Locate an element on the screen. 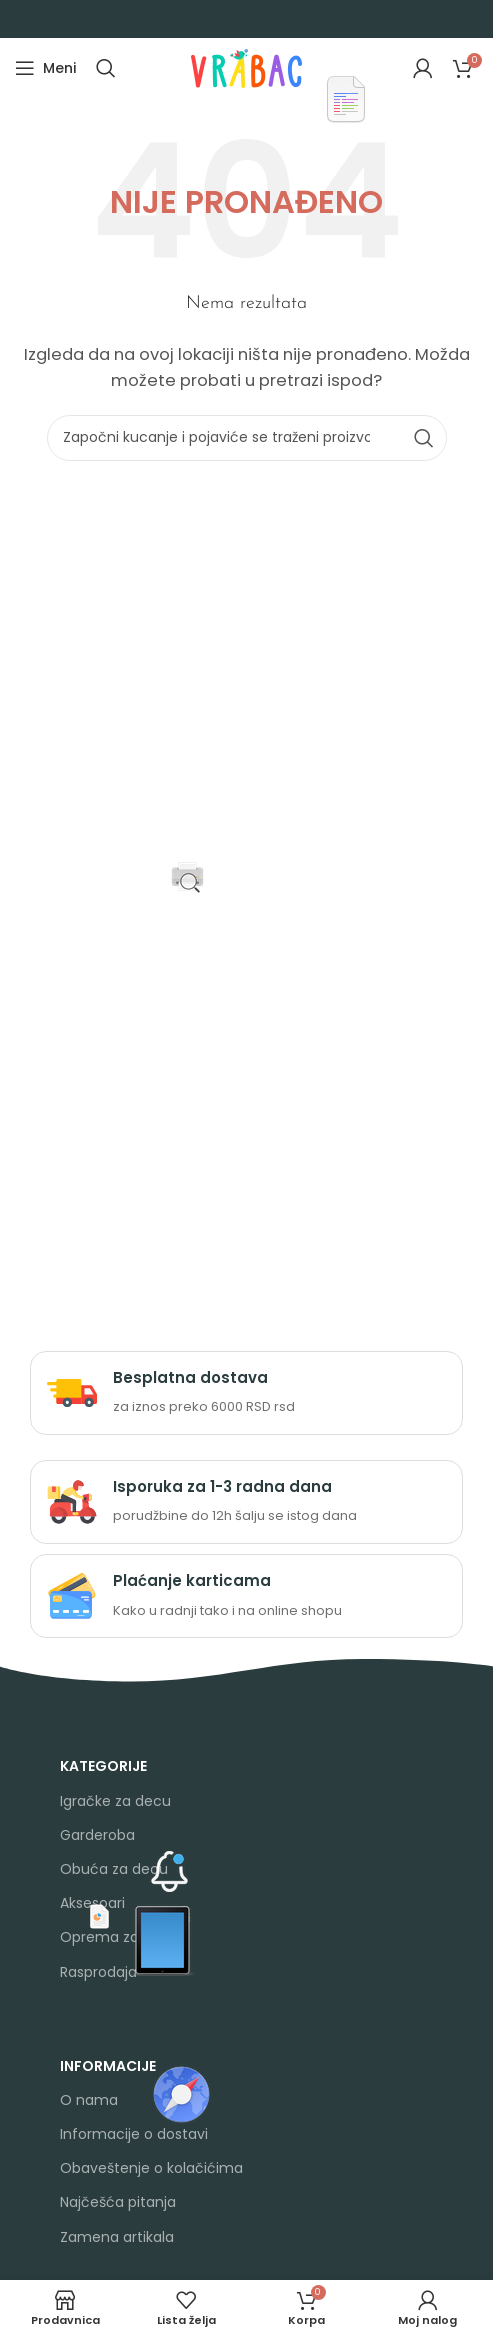 Image resolution: width=493 pixels, height=2335 pixels. open a presentation file is located at coordinates (99, 1916).